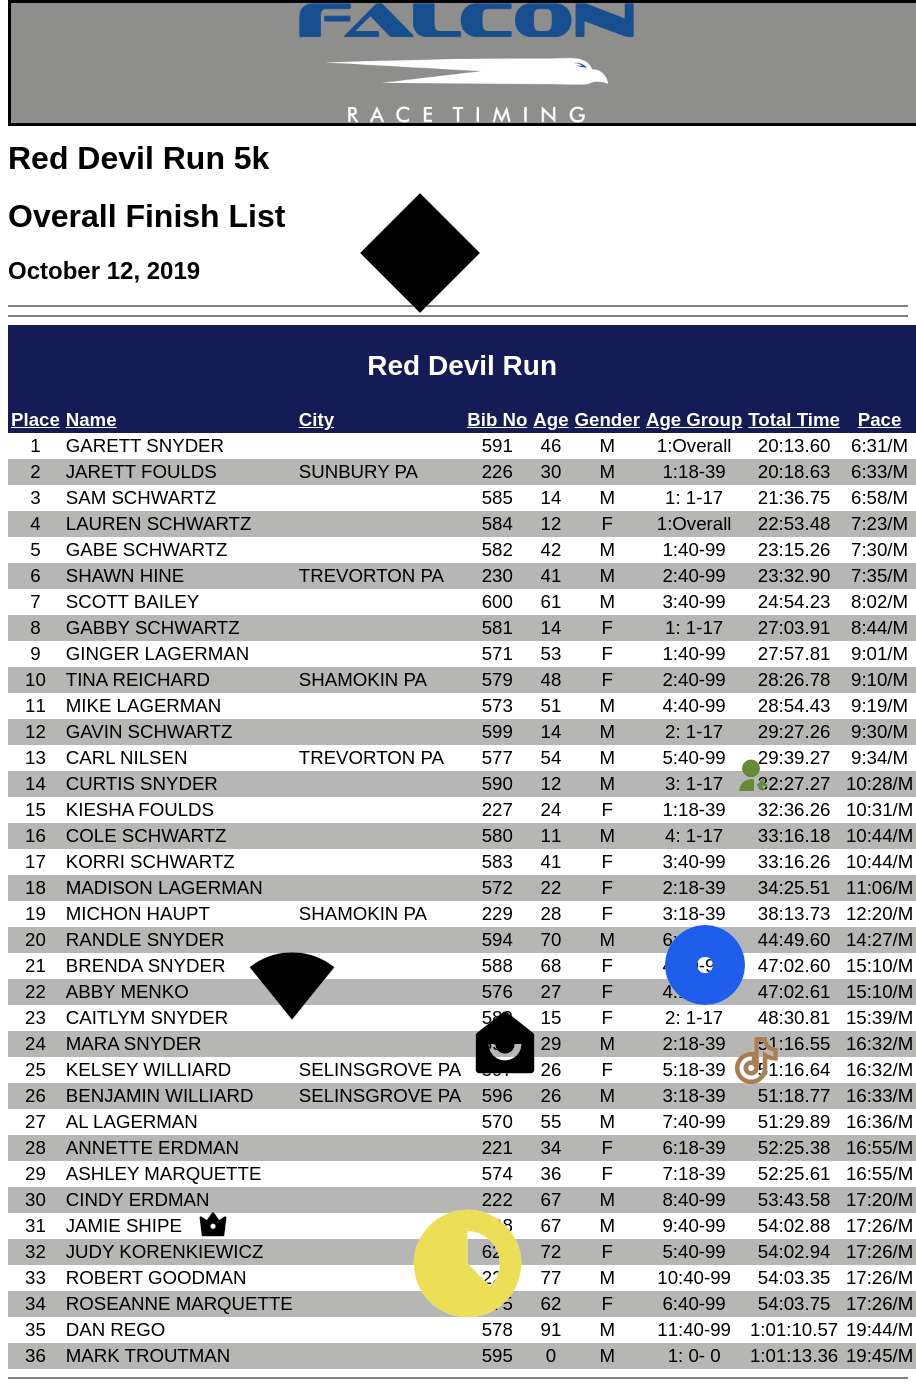 The image size is (916, 1395). Describe the element at coordinates (705, 965) in the screenshot. I see `focus on a selected element or area` at that location.